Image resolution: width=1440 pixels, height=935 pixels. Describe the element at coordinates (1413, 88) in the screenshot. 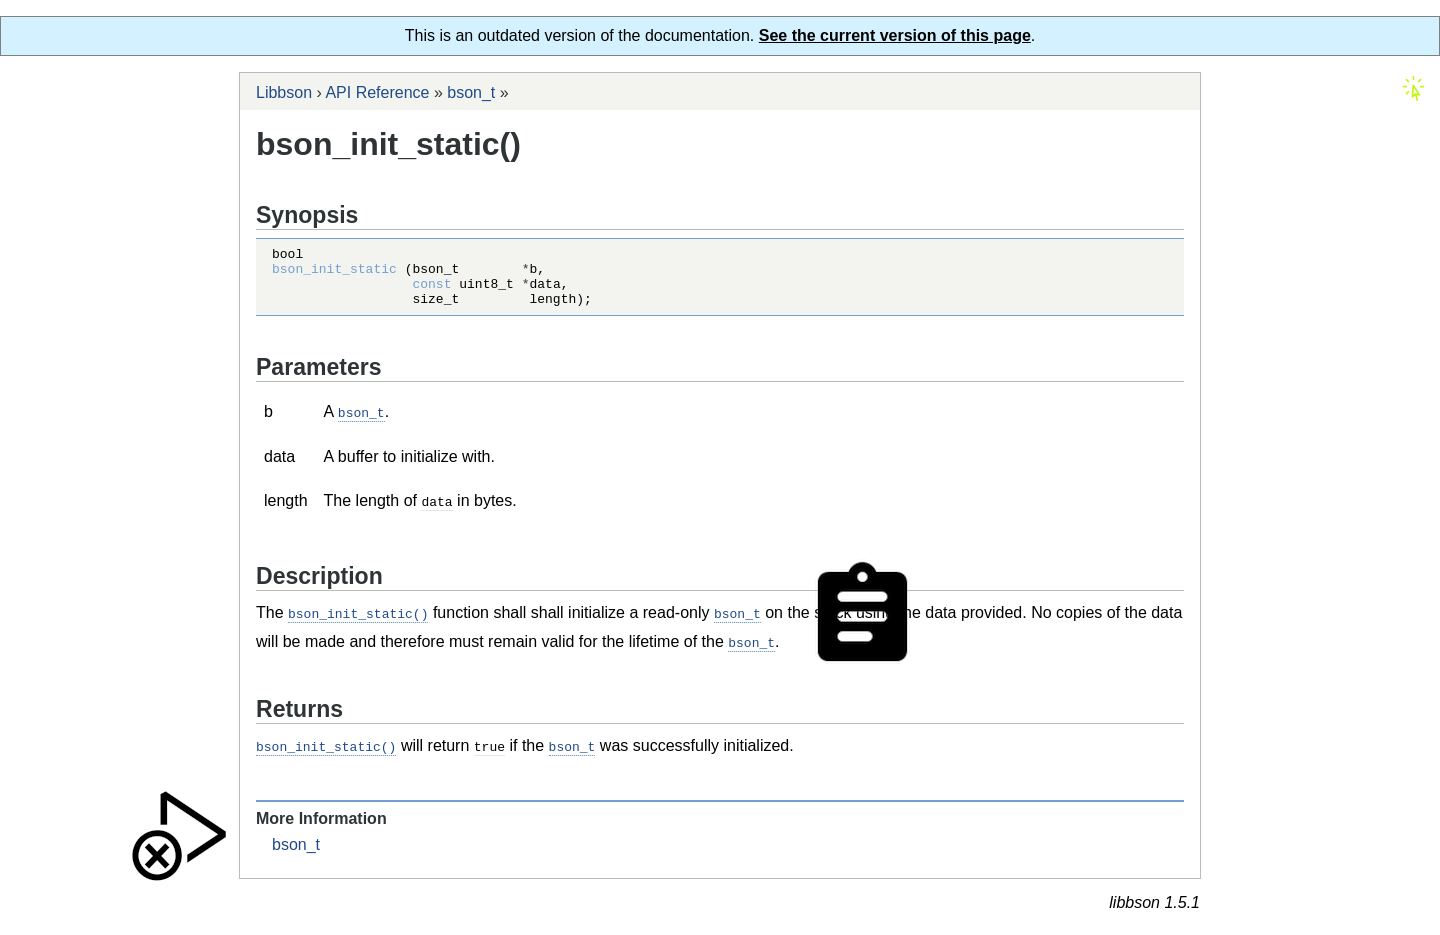

I see `click or tap interaction indicator` at that location.